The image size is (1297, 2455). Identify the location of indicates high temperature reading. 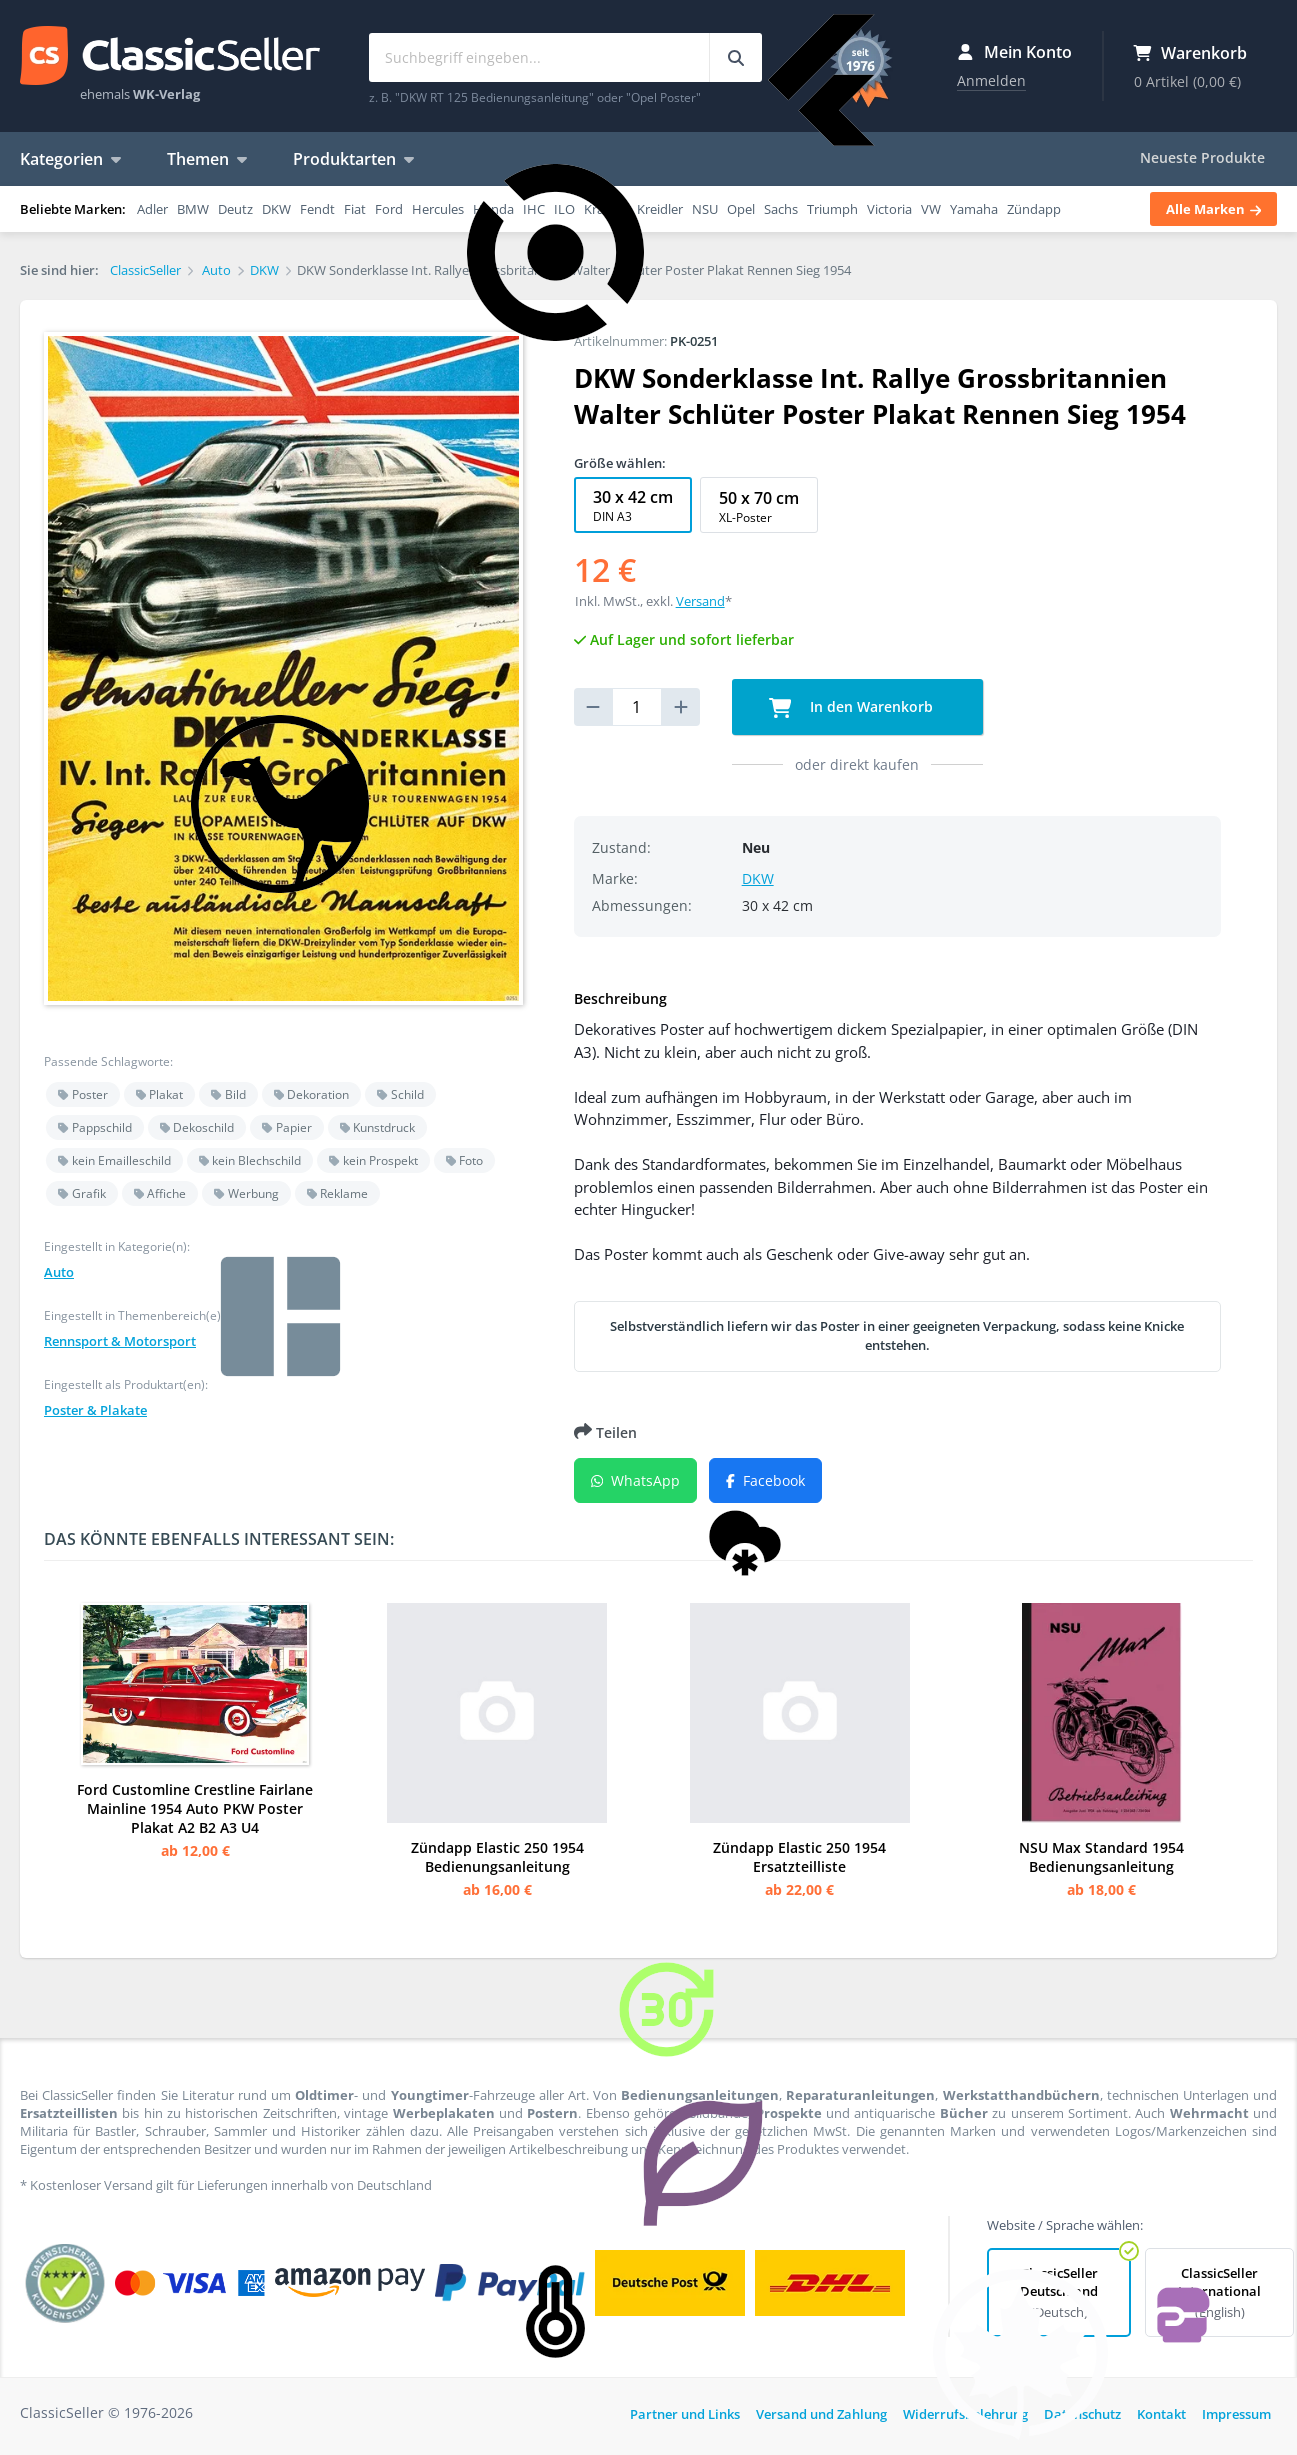
(555, 2311).